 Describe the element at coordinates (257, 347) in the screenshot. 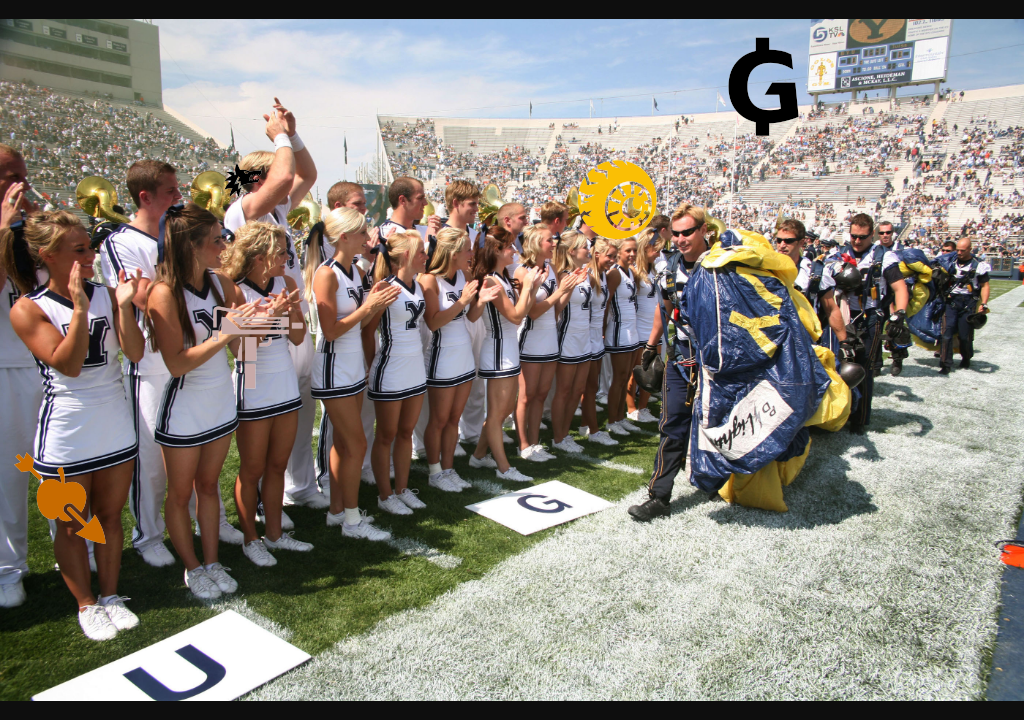

I see `select submachine gun weapon in game` at that location.